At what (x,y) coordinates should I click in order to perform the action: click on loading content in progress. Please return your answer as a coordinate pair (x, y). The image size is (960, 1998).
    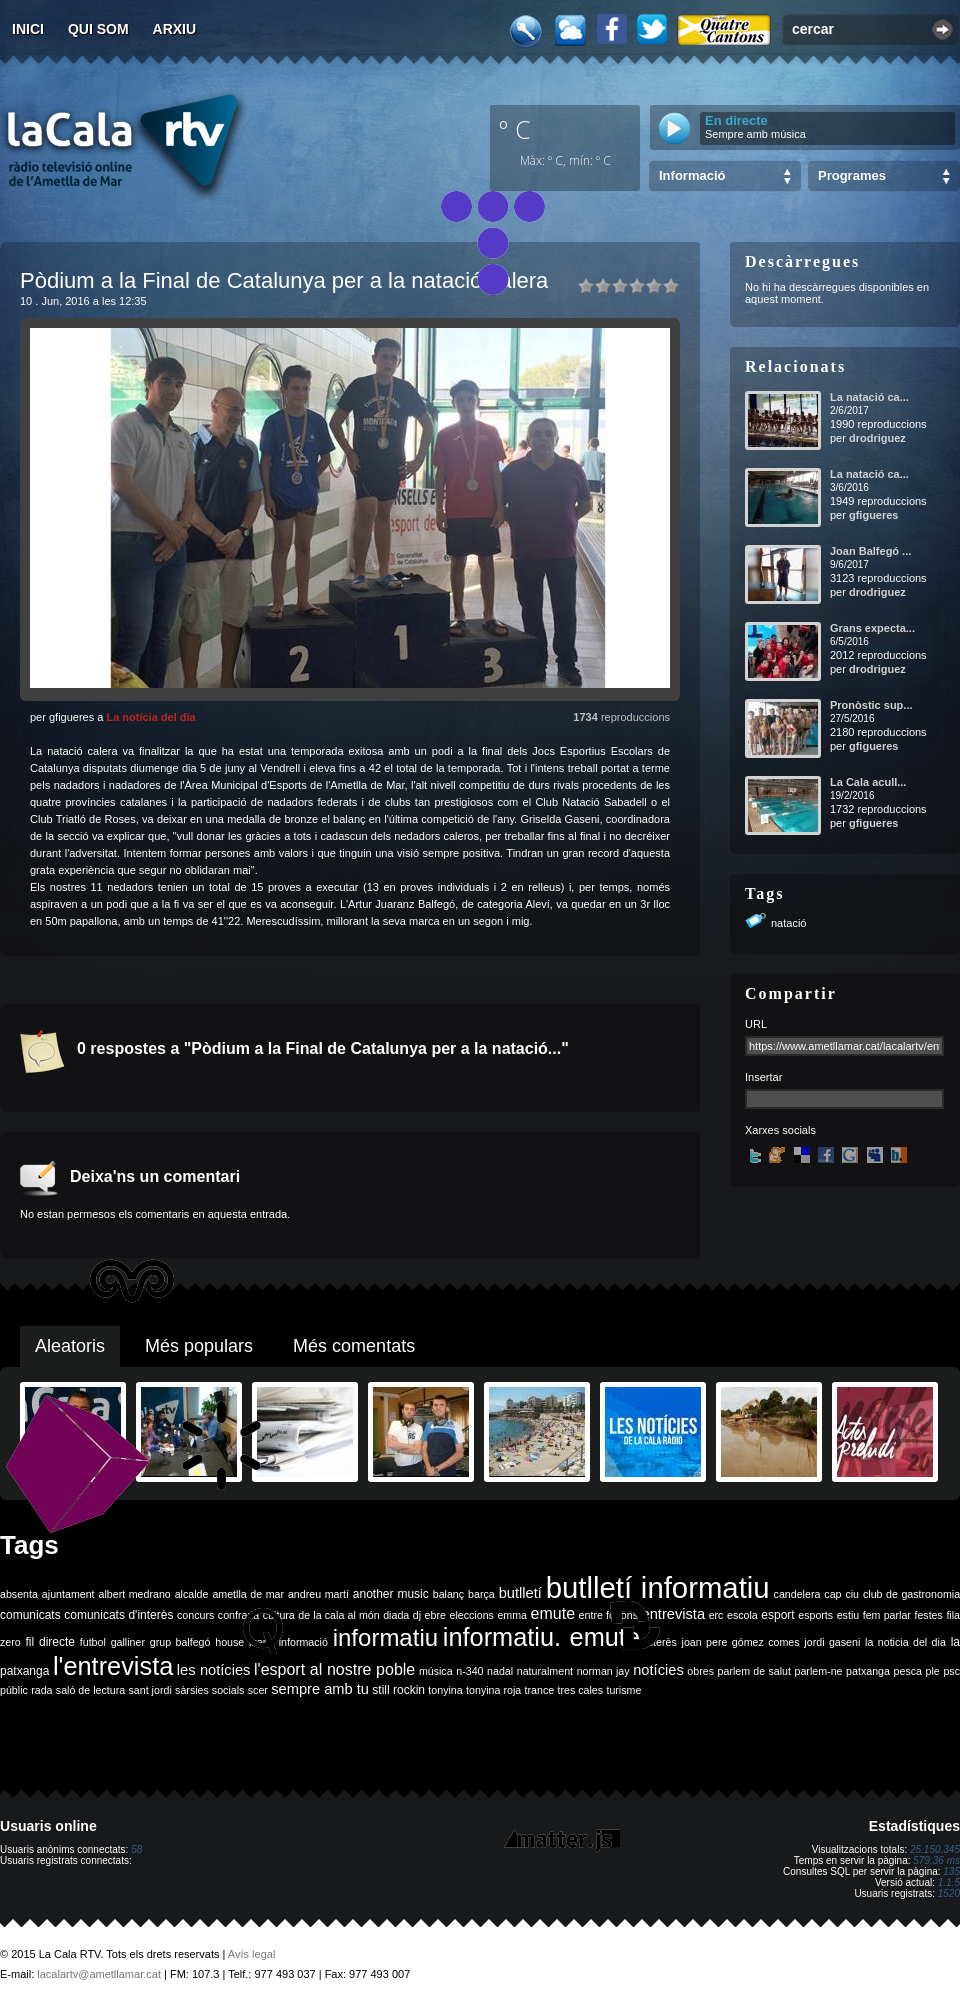
    Looking at the image, I should click on (221, 1445).